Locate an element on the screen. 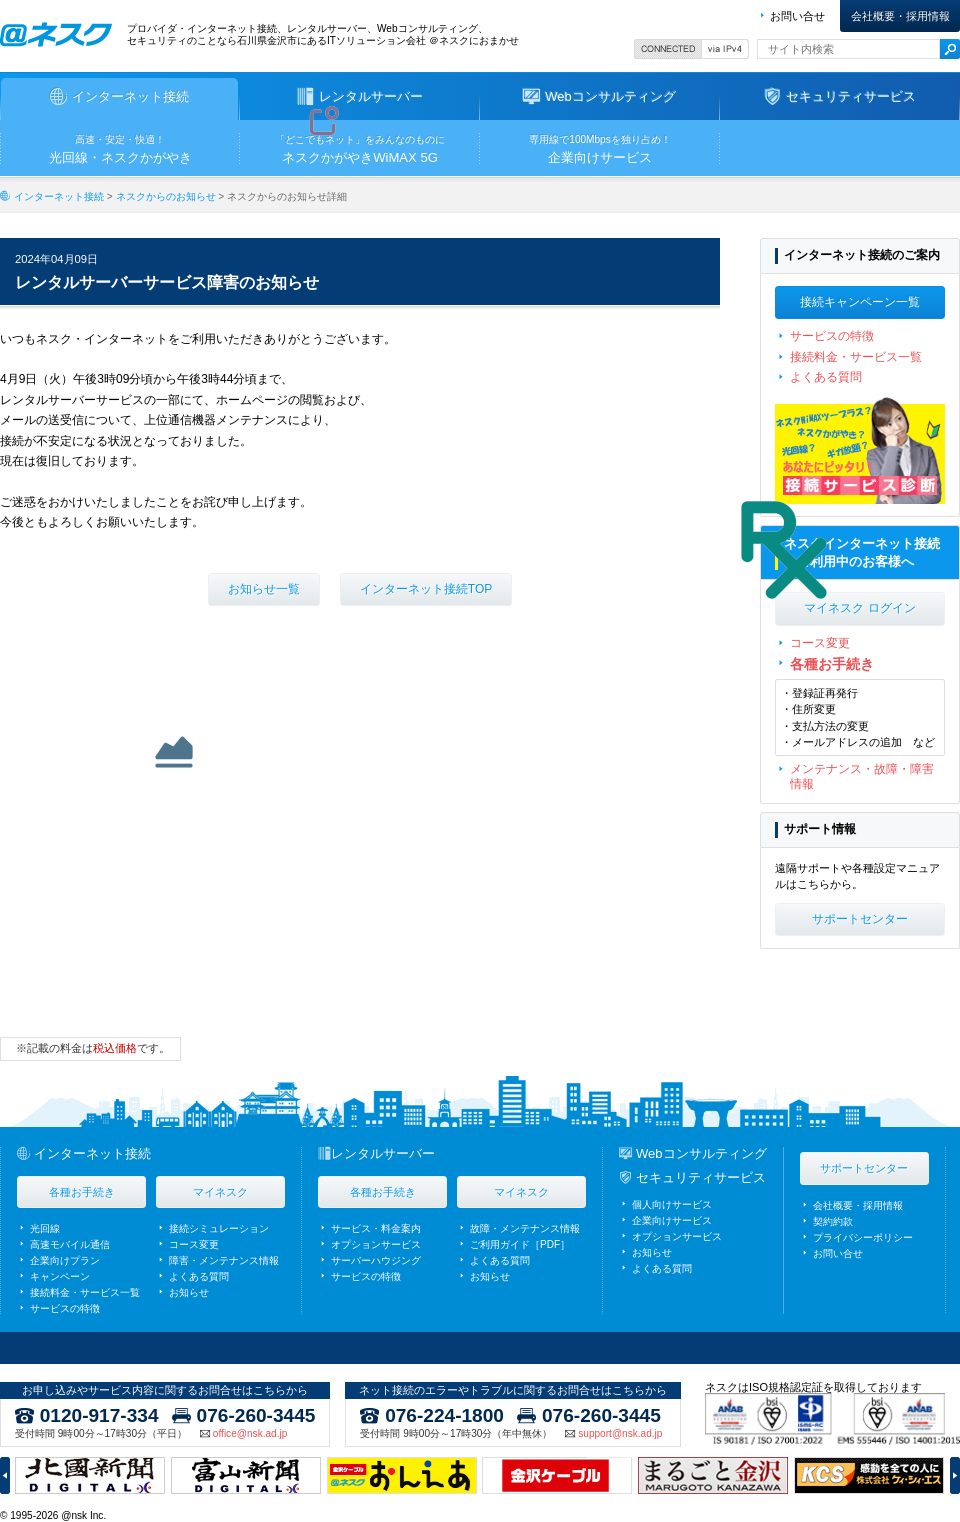 The width and height of the screenshot is (960, 1522). view notifications is located at coordinates (323, 121).